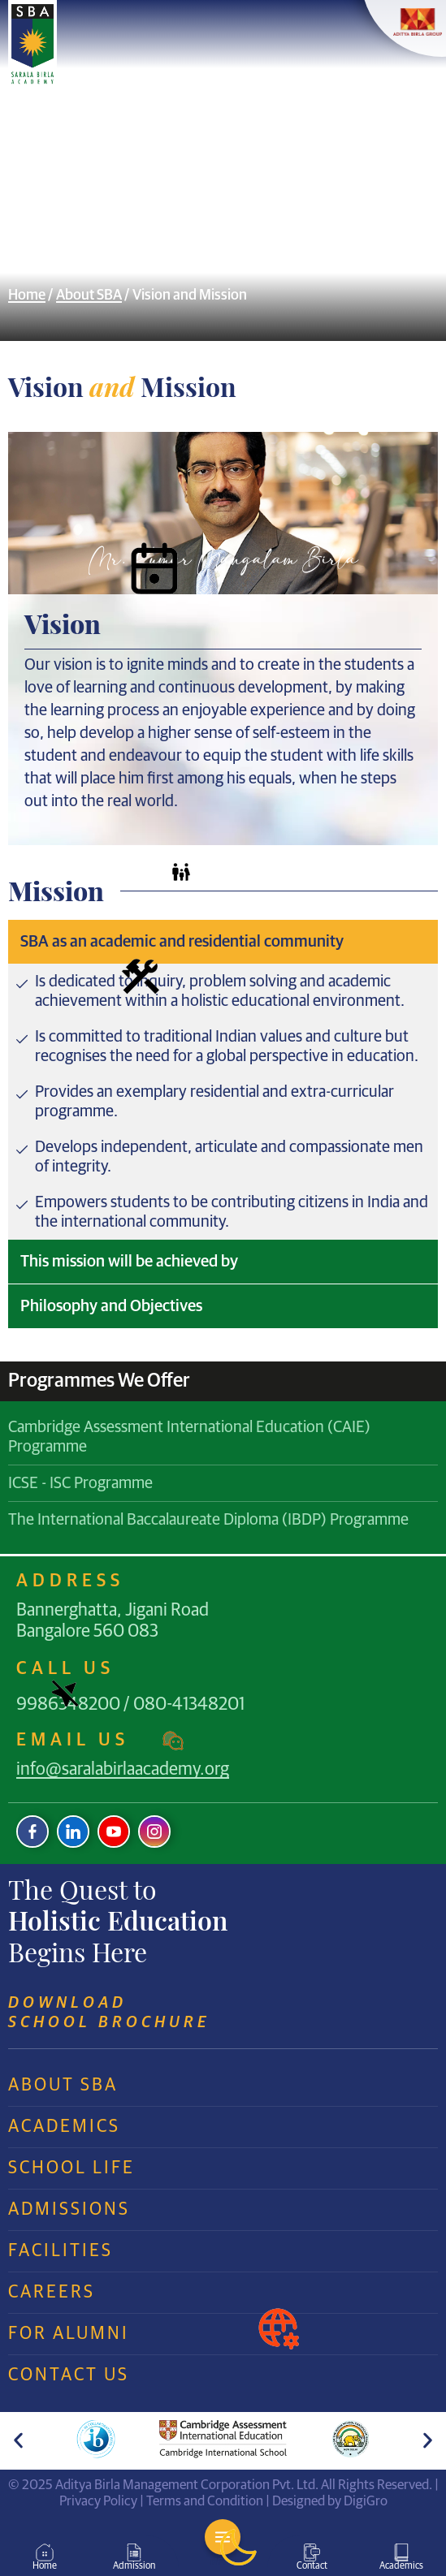  I want to click on access settings or tools, so click(141, 977).